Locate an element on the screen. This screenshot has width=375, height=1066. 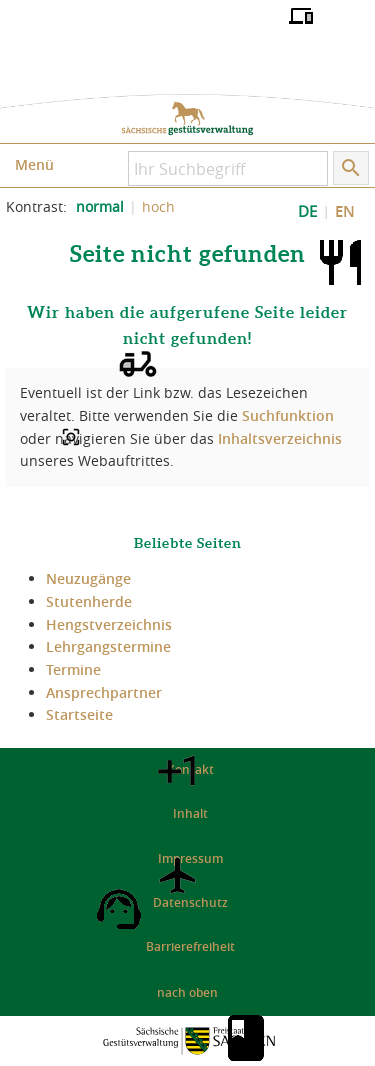
connect your phone to another device is located at coordinates (301, 16).